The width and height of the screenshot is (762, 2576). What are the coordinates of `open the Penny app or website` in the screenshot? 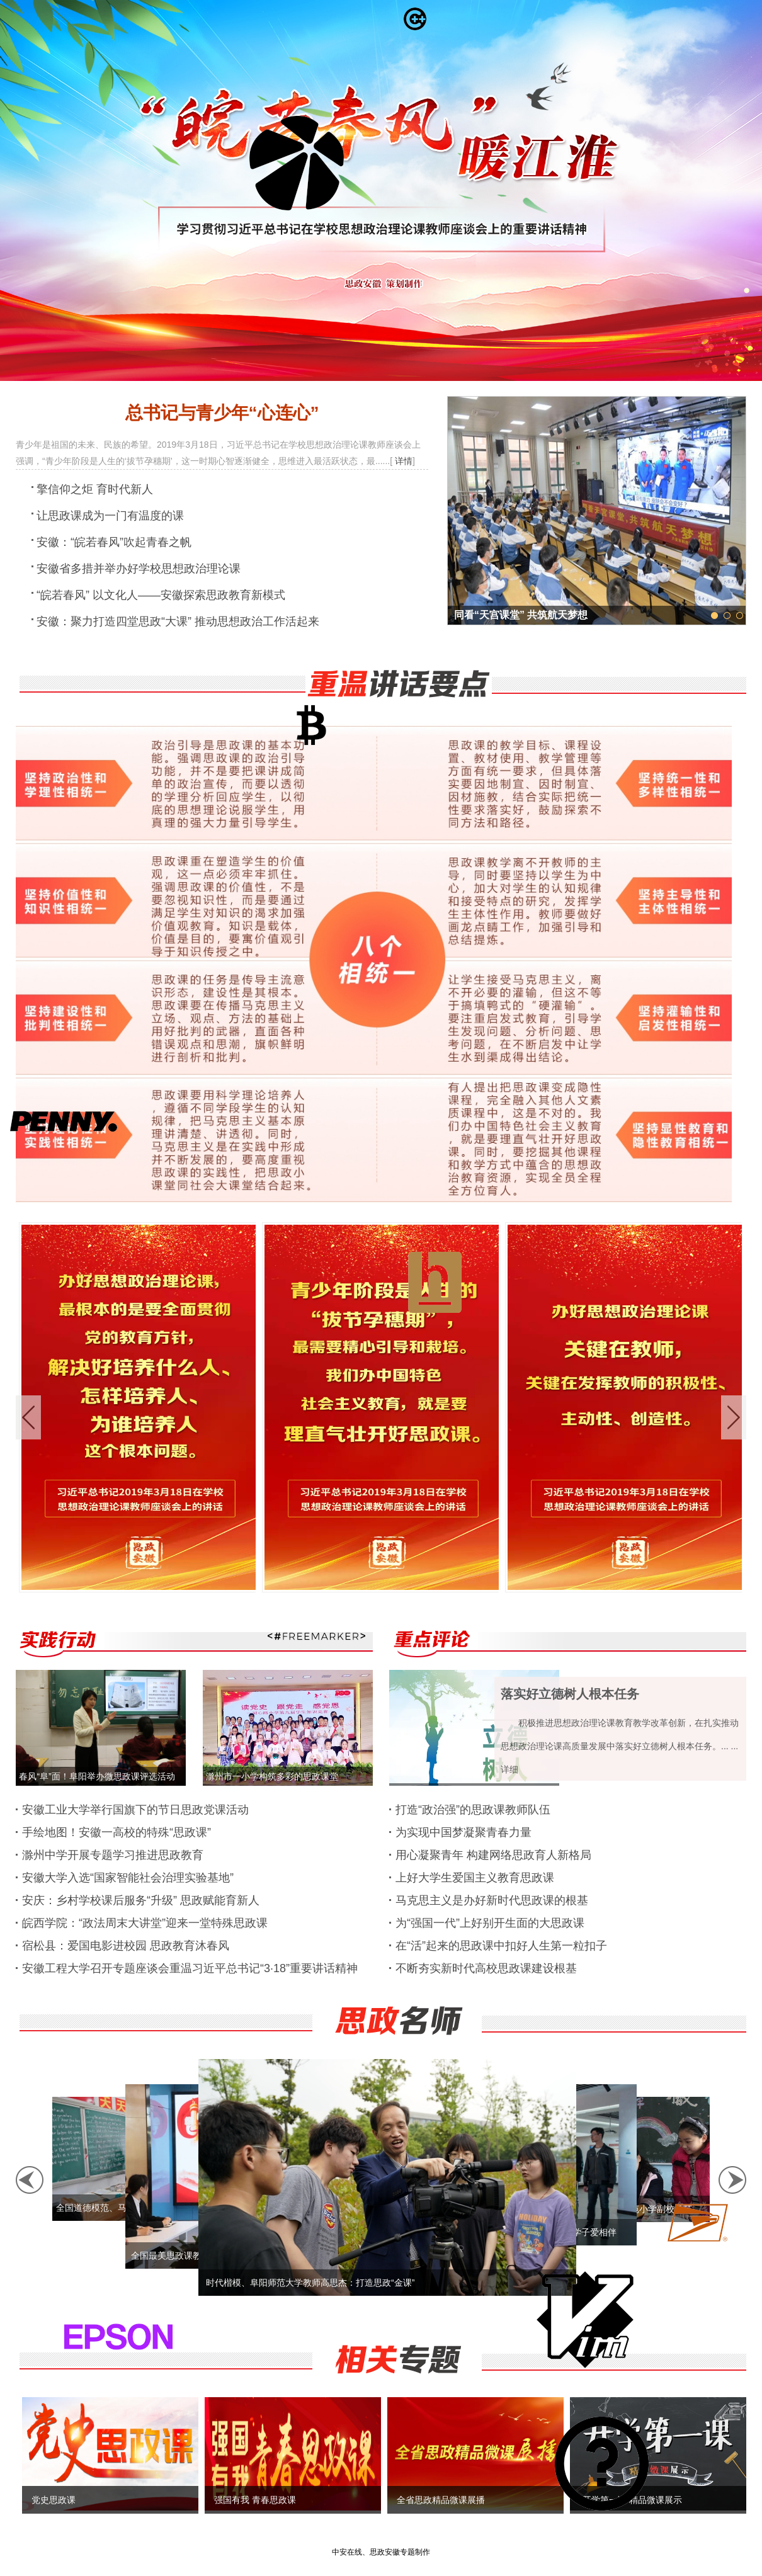 It's located at (64, 1121).